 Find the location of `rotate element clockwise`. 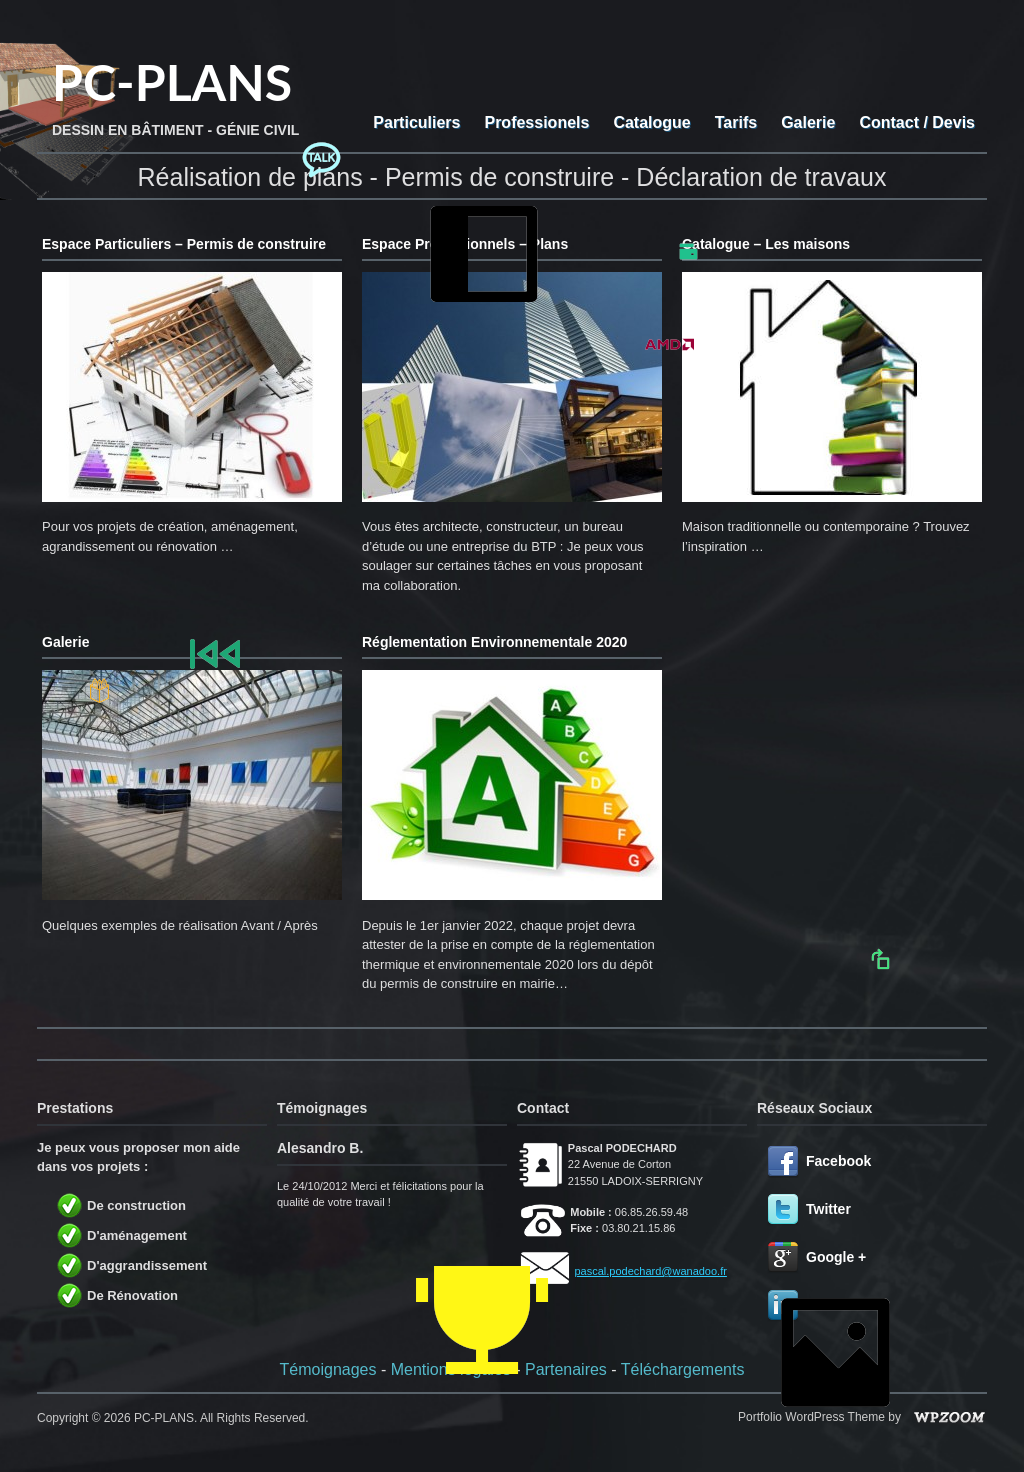

rotate element clockwise is located at coordinates (880, 959).